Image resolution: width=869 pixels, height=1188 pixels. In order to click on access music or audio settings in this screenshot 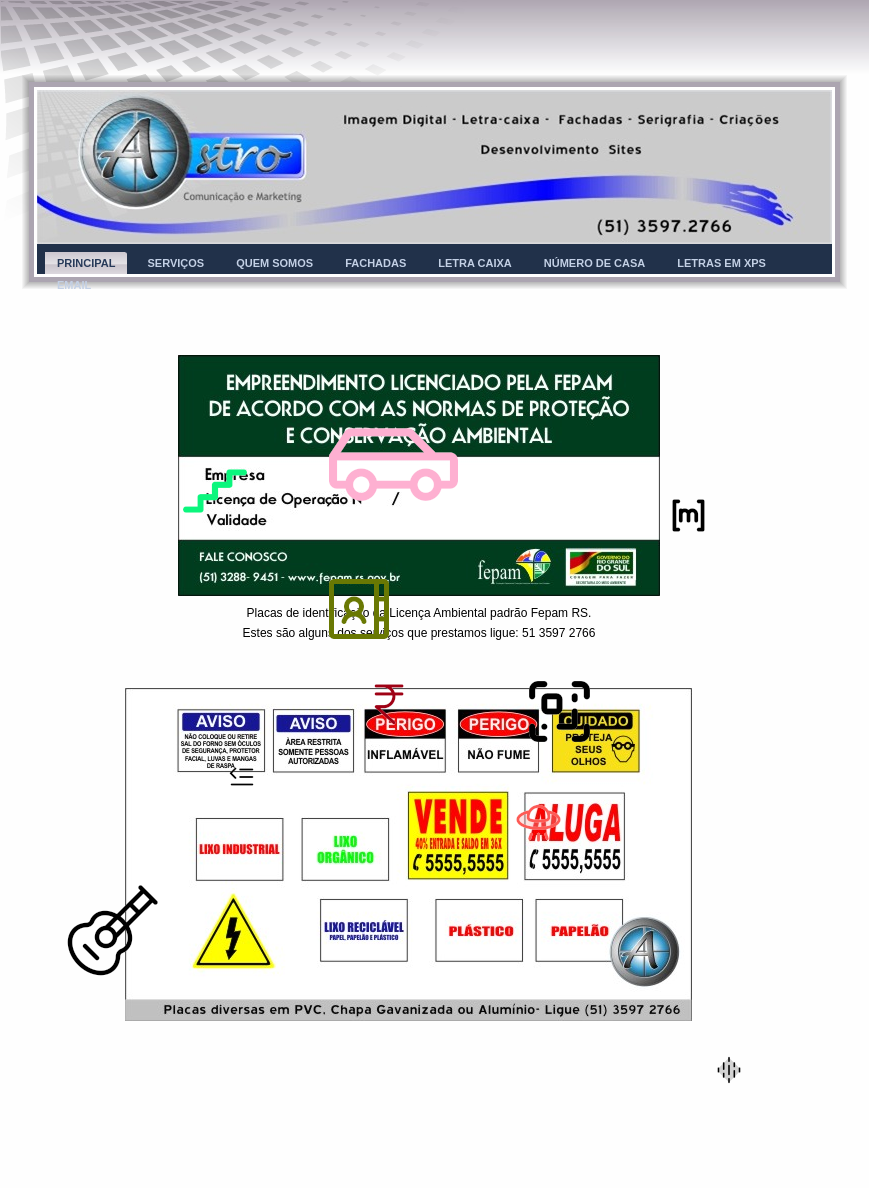, I will do `click(112, 931)`.